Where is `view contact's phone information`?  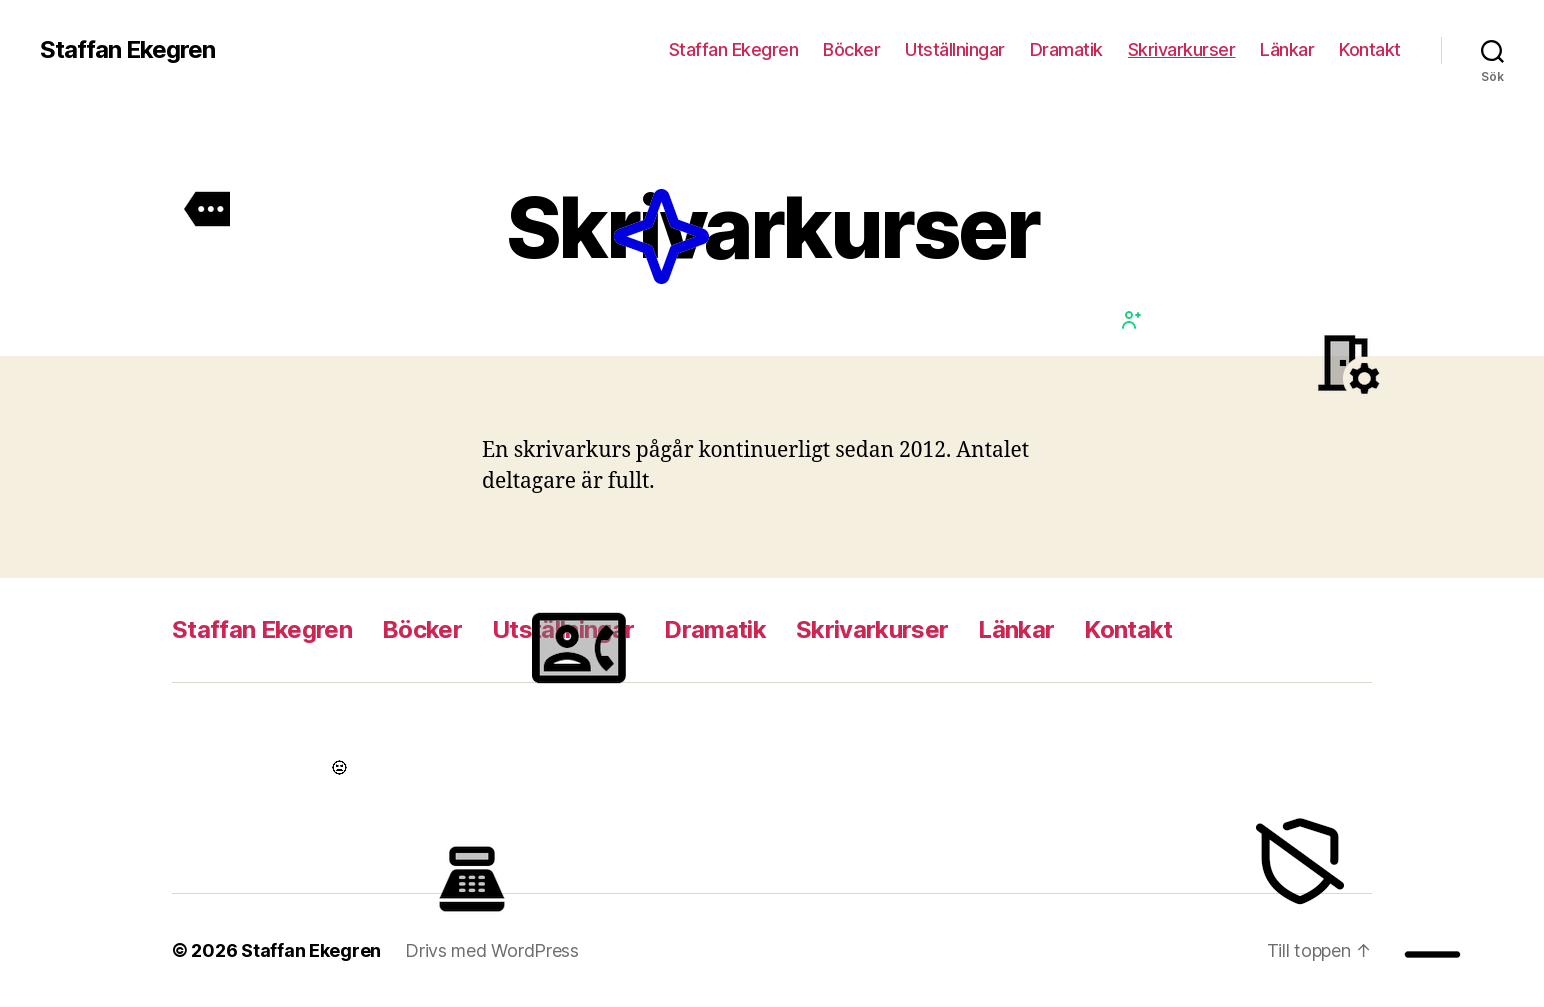
view contact's phone information is located at coordinates (579, 648).